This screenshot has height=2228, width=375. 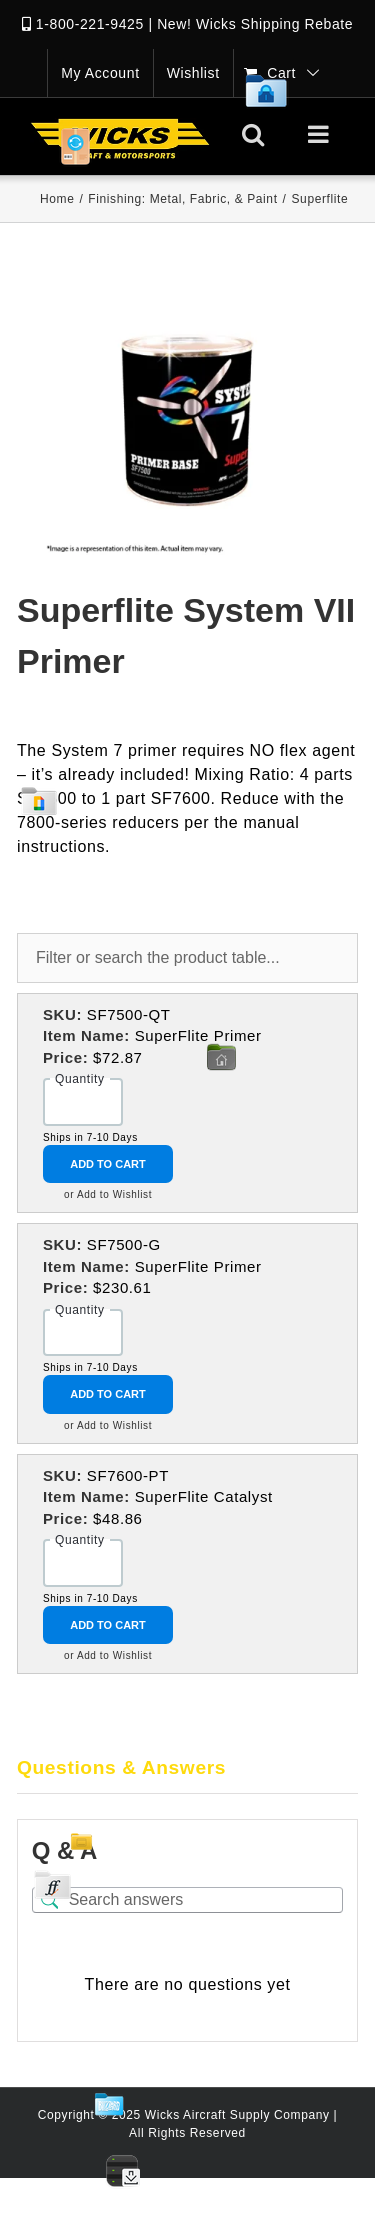 I want to click on folder containing Blizzard games or files, so click(x=109, y=2105).